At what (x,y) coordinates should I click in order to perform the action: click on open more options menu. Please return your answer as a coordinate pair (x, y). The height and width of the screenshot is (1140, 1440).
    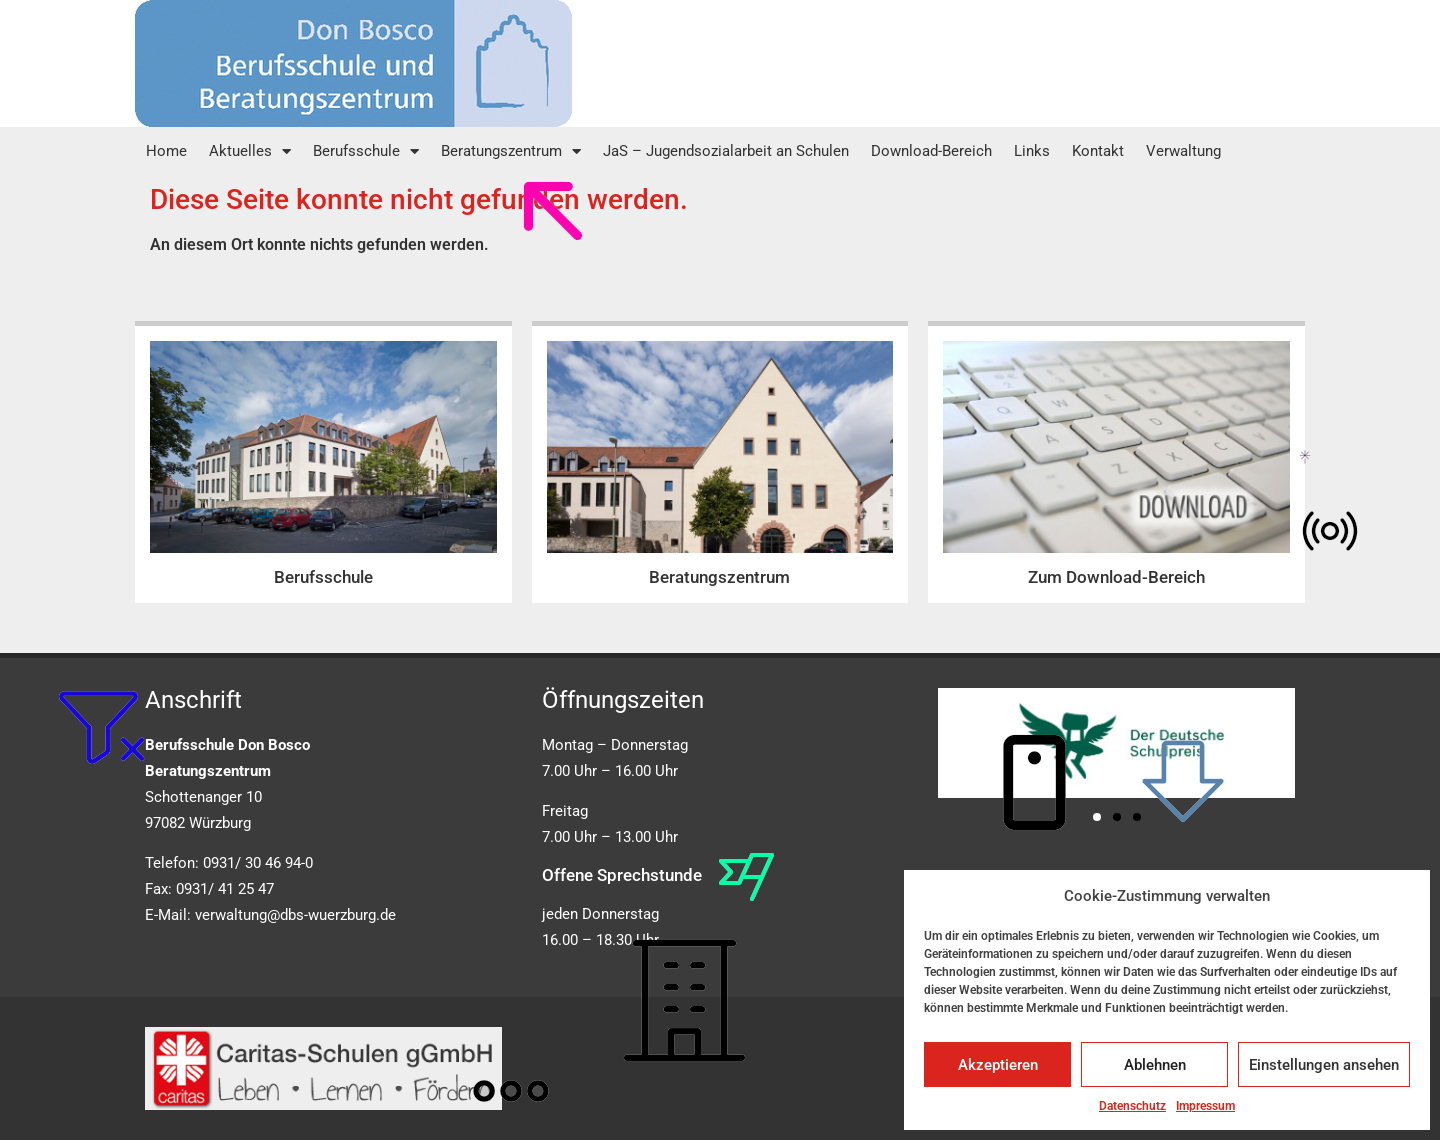
    Looking at the image, I should click on (511, 1091).